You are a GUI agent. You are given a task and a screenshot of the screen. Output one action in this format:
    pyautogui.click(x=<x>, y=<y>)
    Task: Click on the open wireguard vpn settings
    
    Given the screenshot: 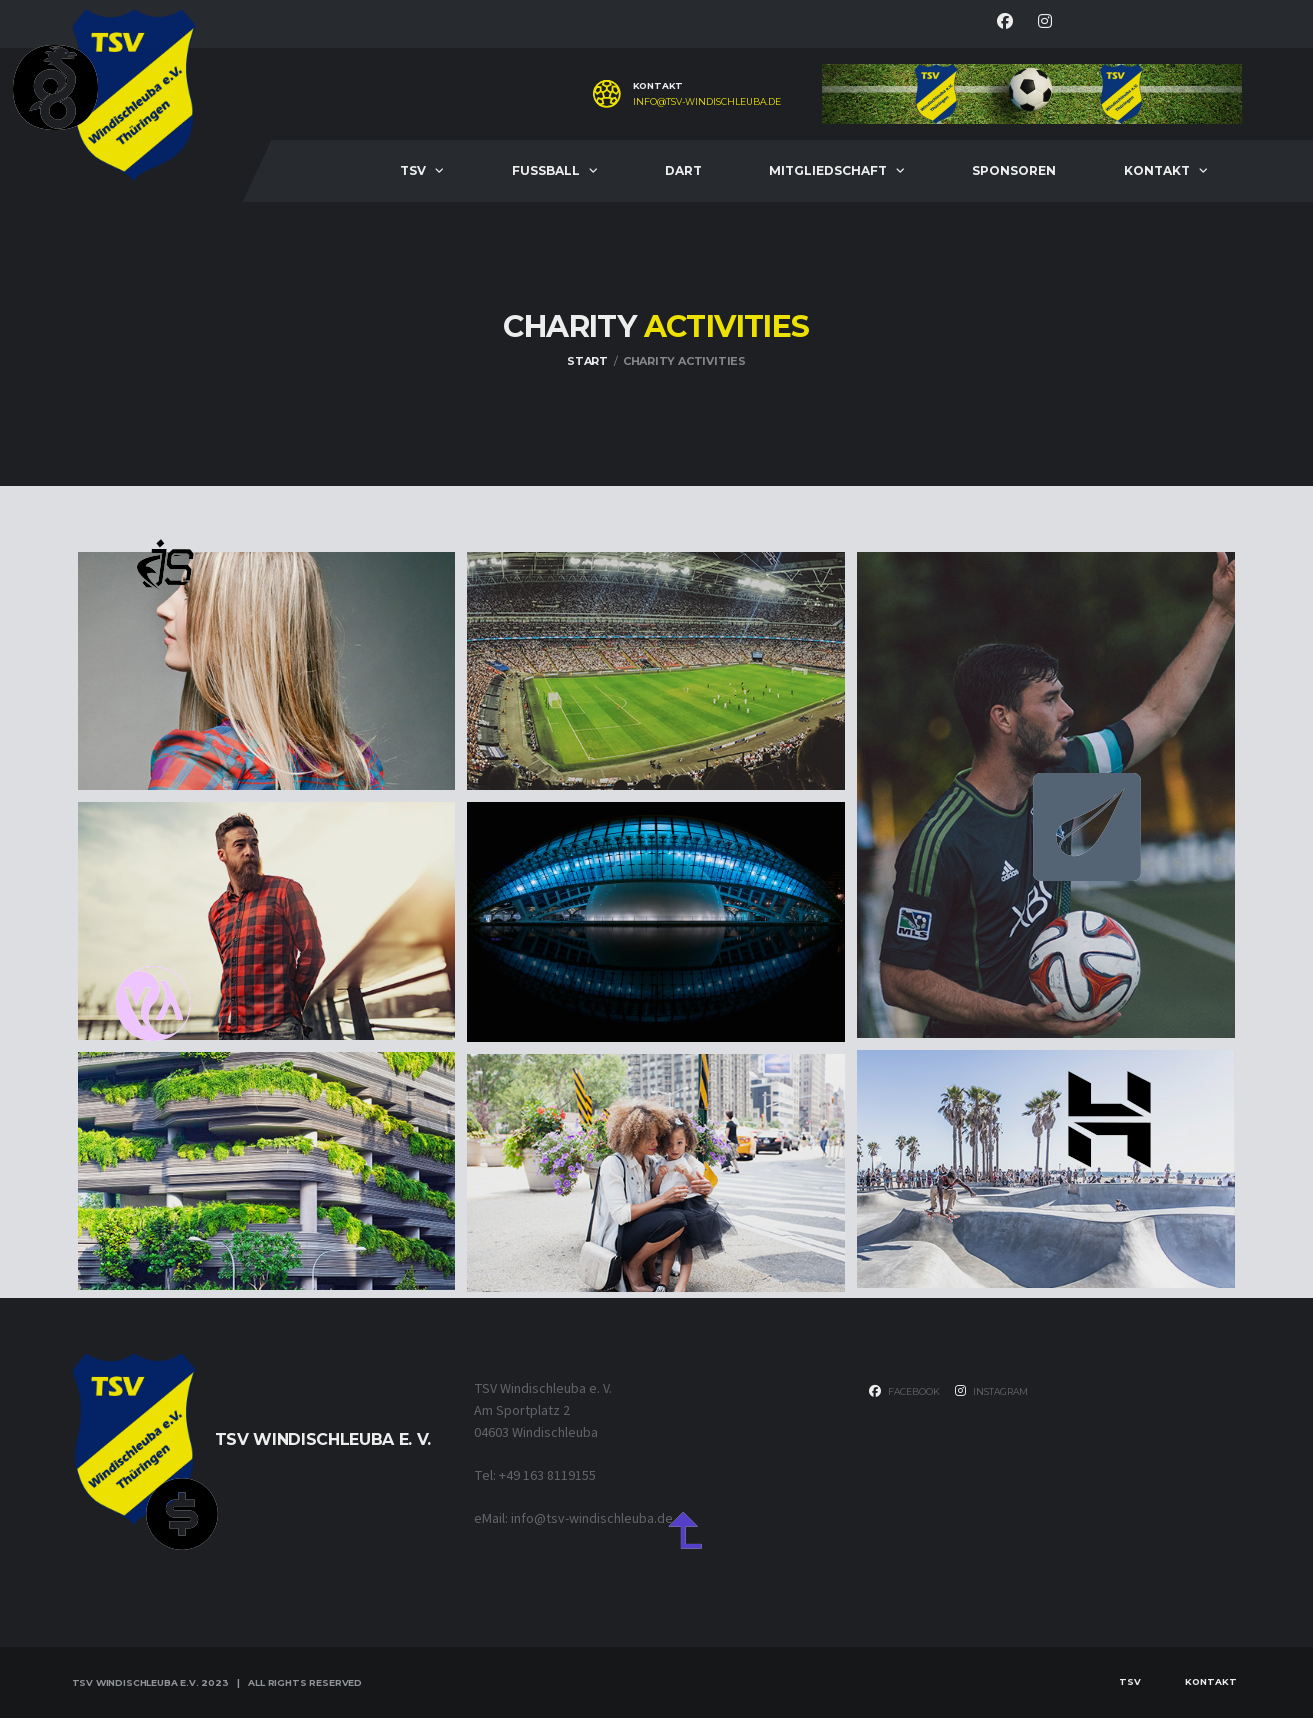 What is the action you would take?
    pyautogui.click(x=55, y=87)
    